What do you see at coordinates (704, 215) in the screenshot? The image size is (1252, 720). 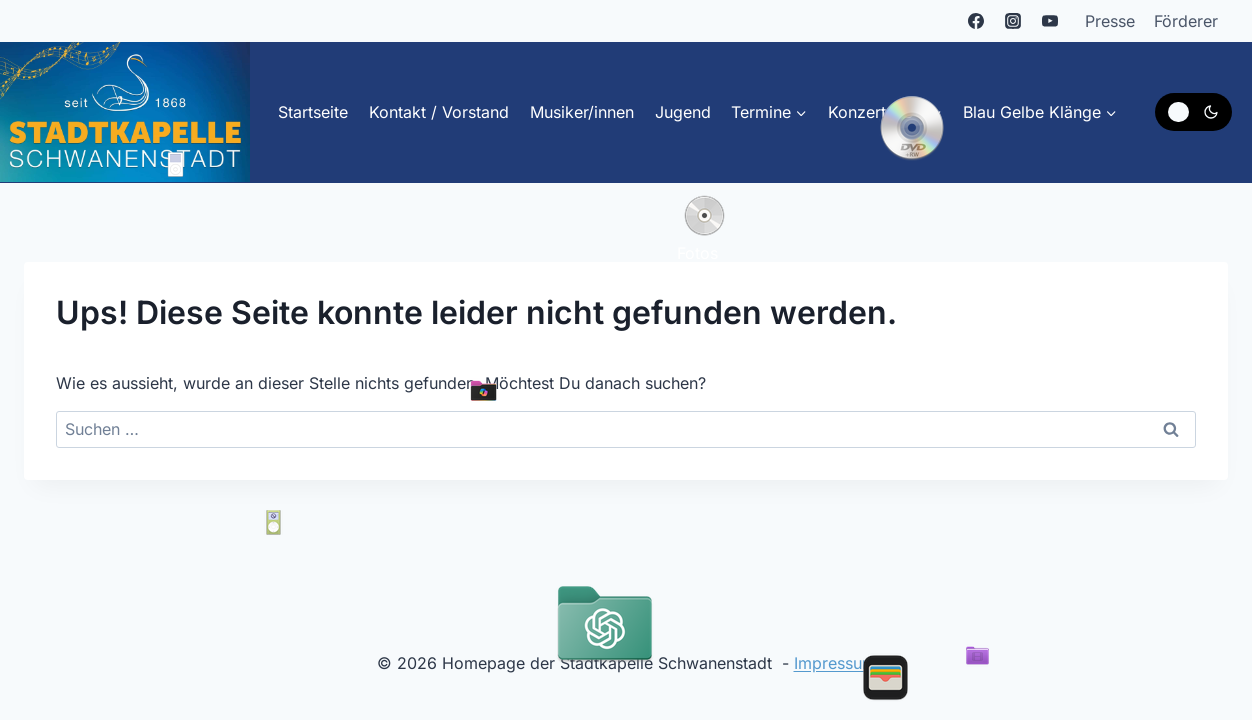 I see `access cd/dvd drive` at bounding box center [704, 215].